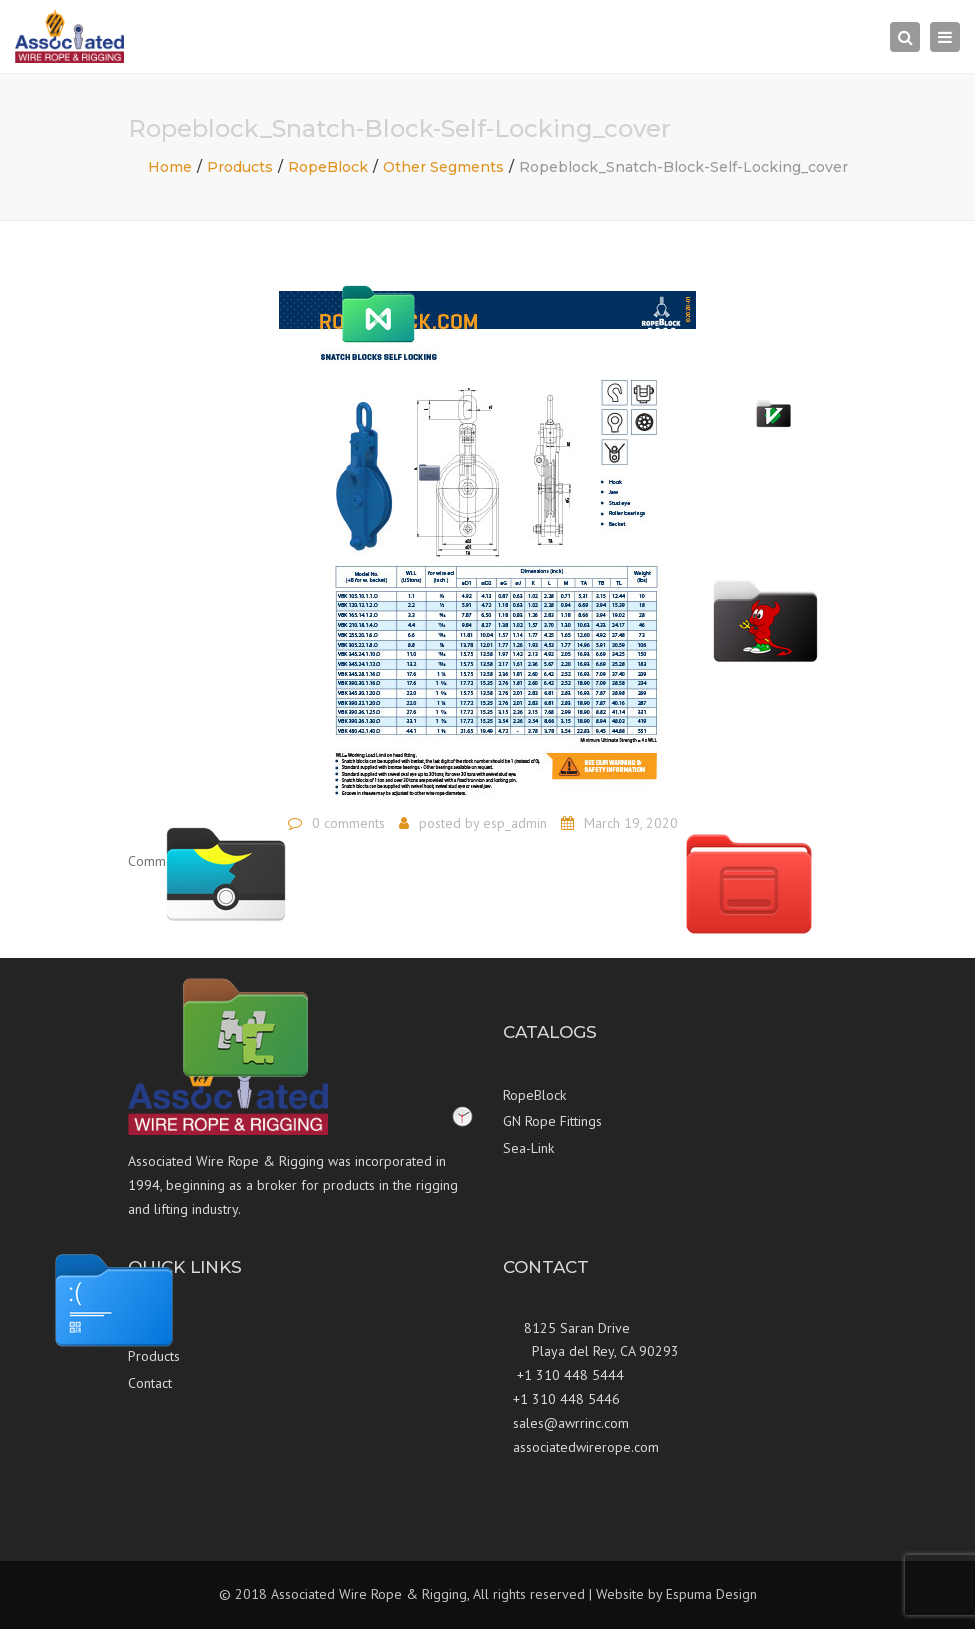 The width and height of the screenshot is (975, 1629). Describe the element at coordinates (765, 624) in the screenshot. I see `open BSD-related files or projects` at that location.